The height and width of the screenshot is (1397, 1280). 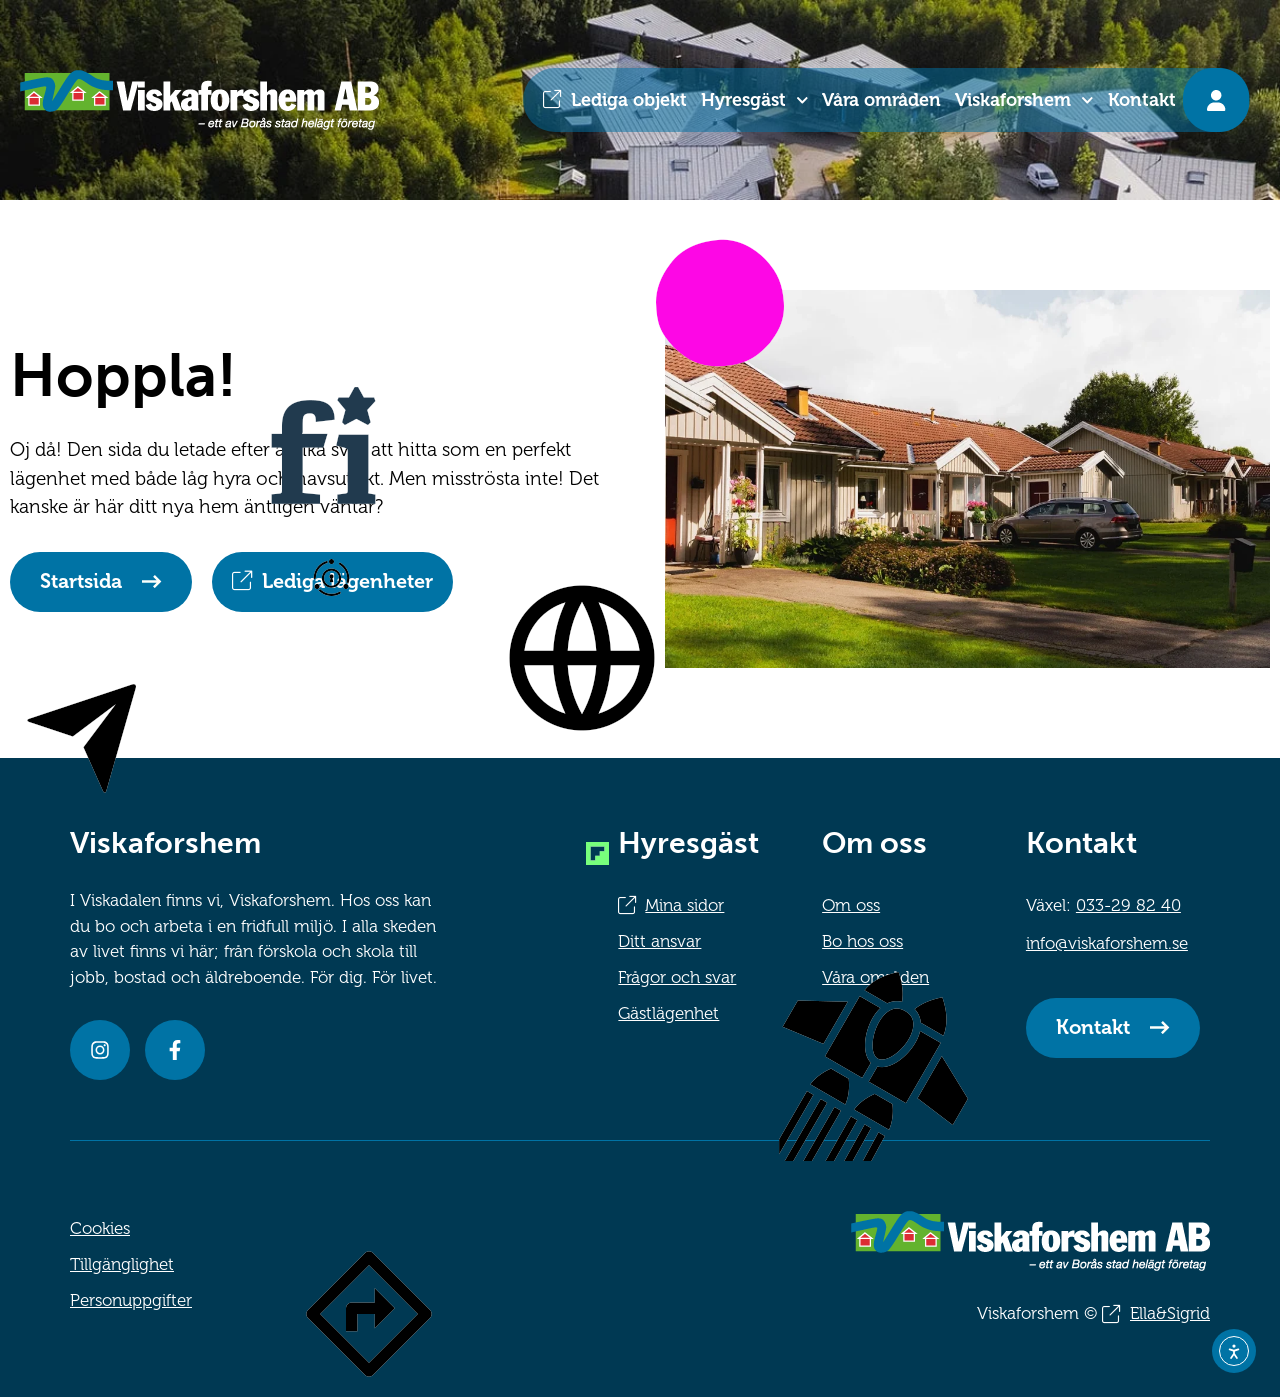 What do you see at coordinates (331, 577) in the screenshot?
I see `fusionauth identity and authentication service logo` at bounding box center [331, 577].